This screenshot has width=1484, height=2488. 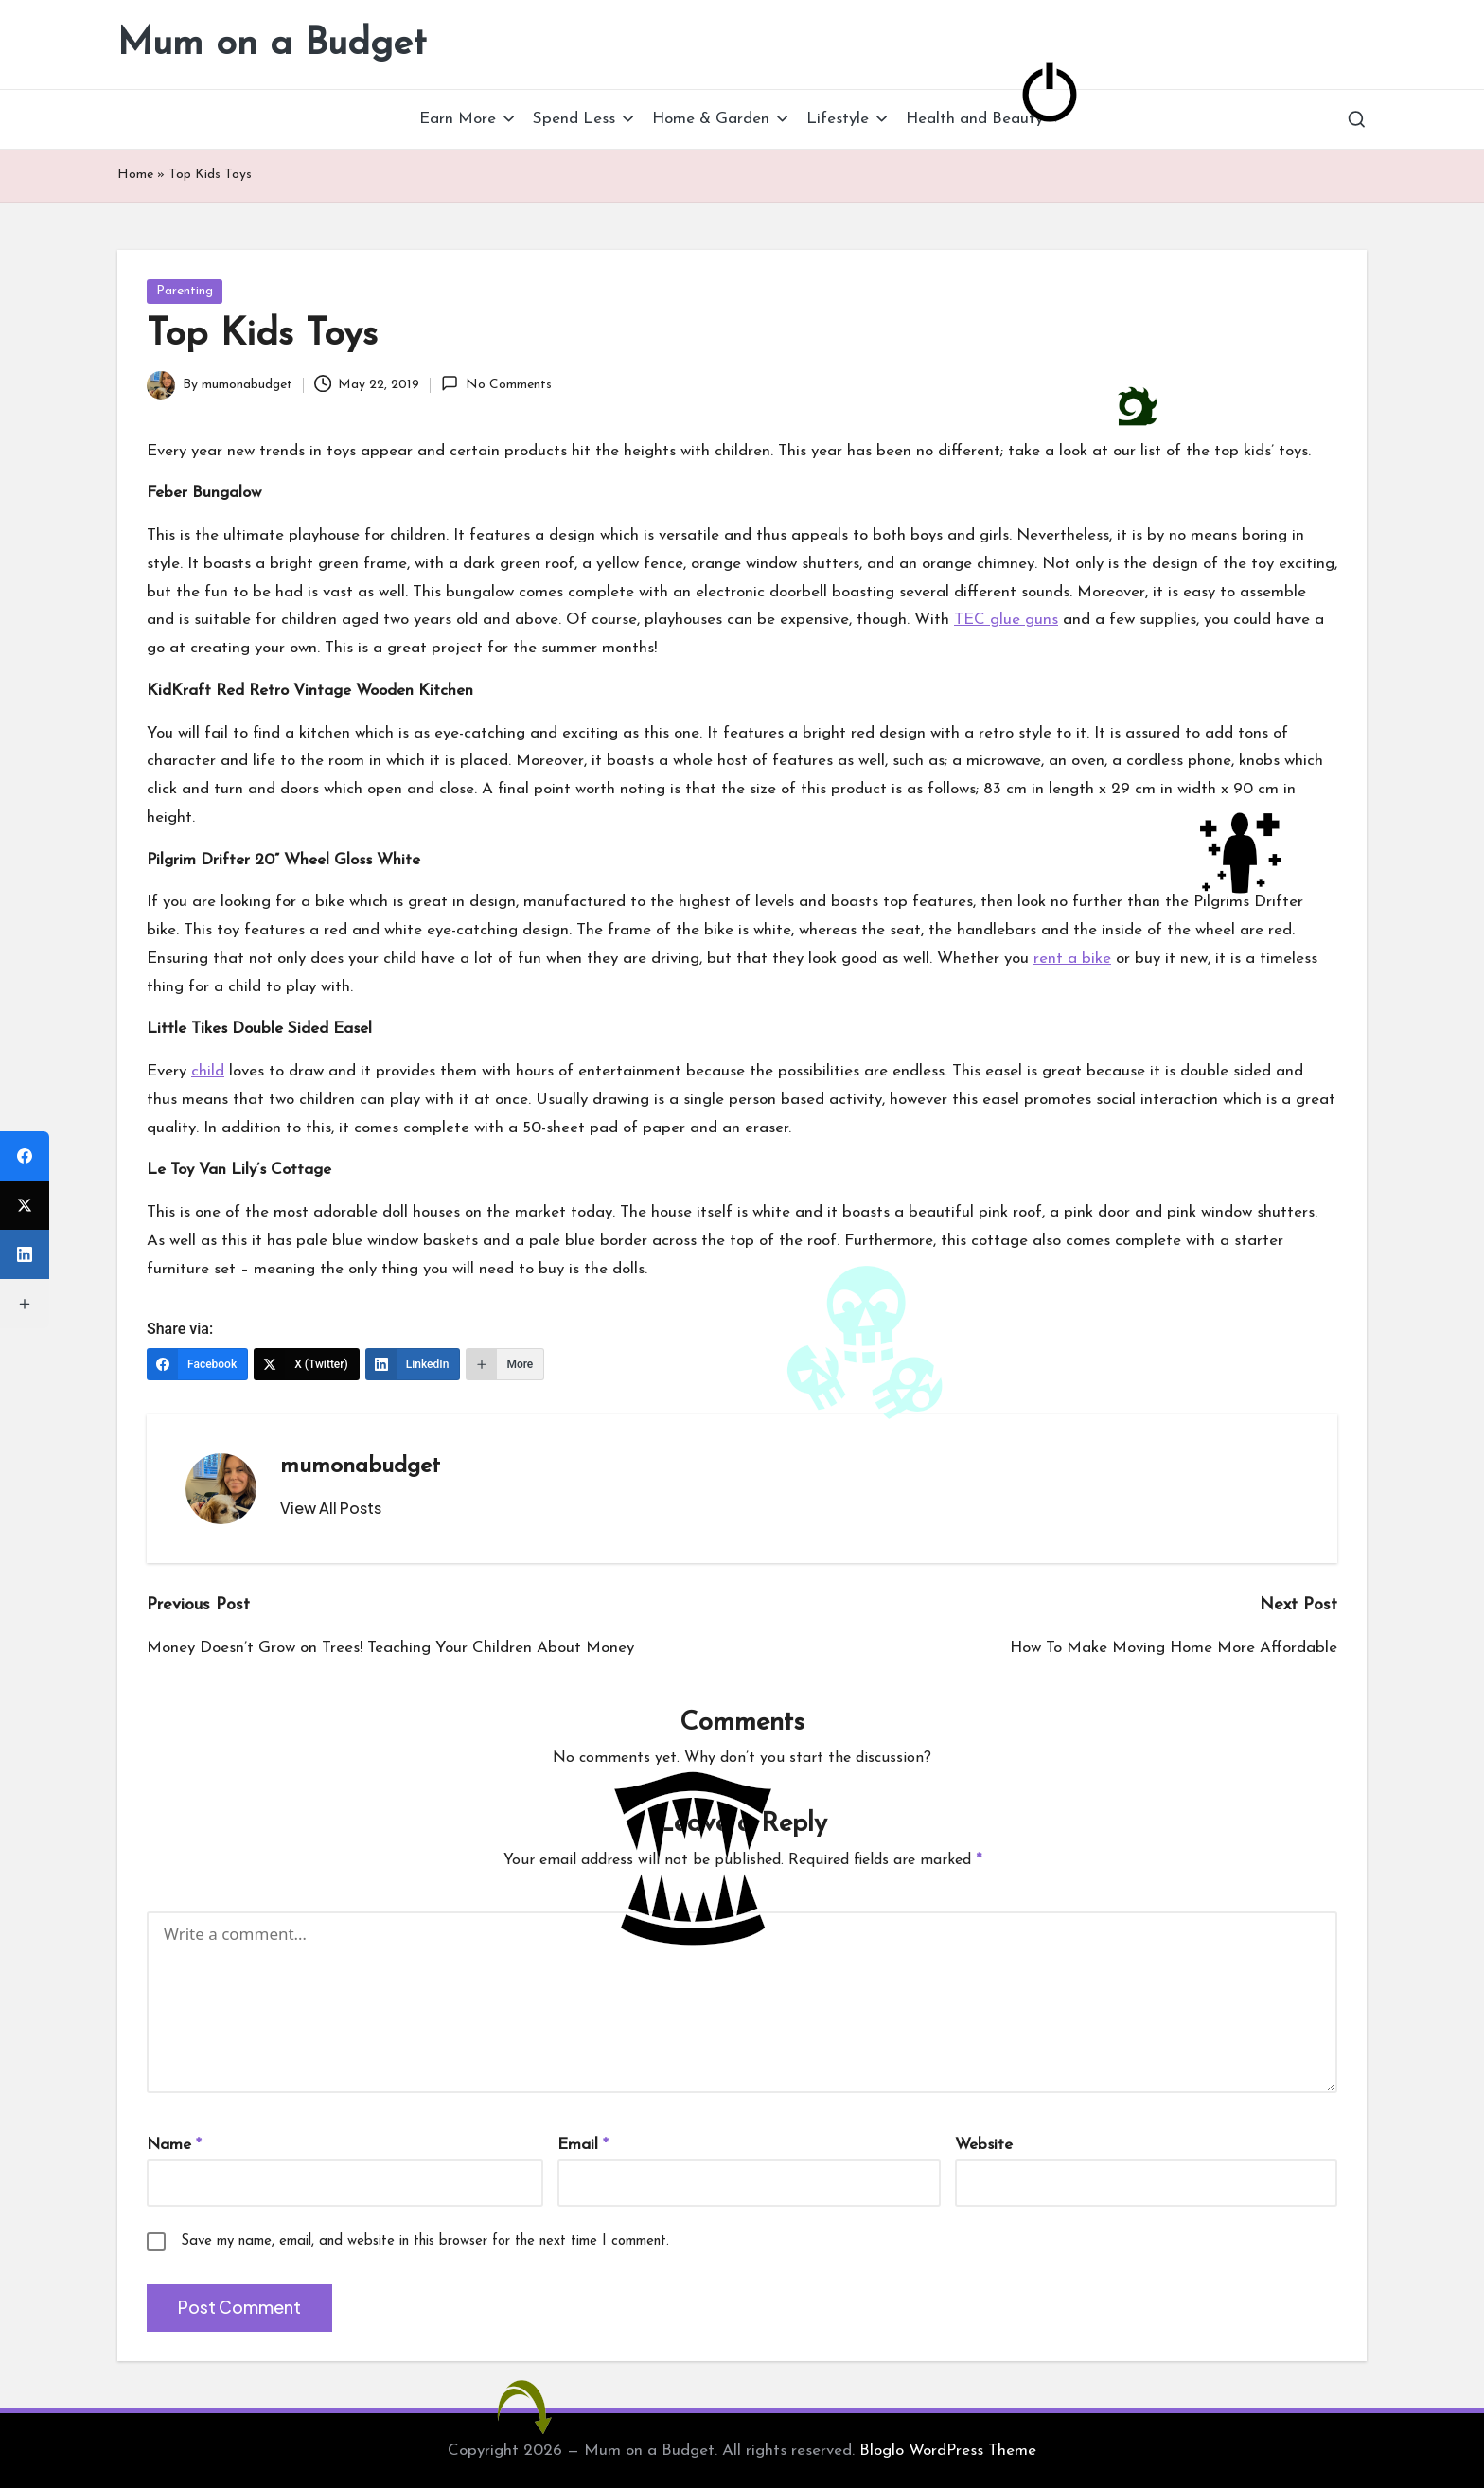 What do you see at coordinates (523, 2407) in the screenshot?
I see `perform a dunk or slam action in a game` at bounding box center [523, 2407].